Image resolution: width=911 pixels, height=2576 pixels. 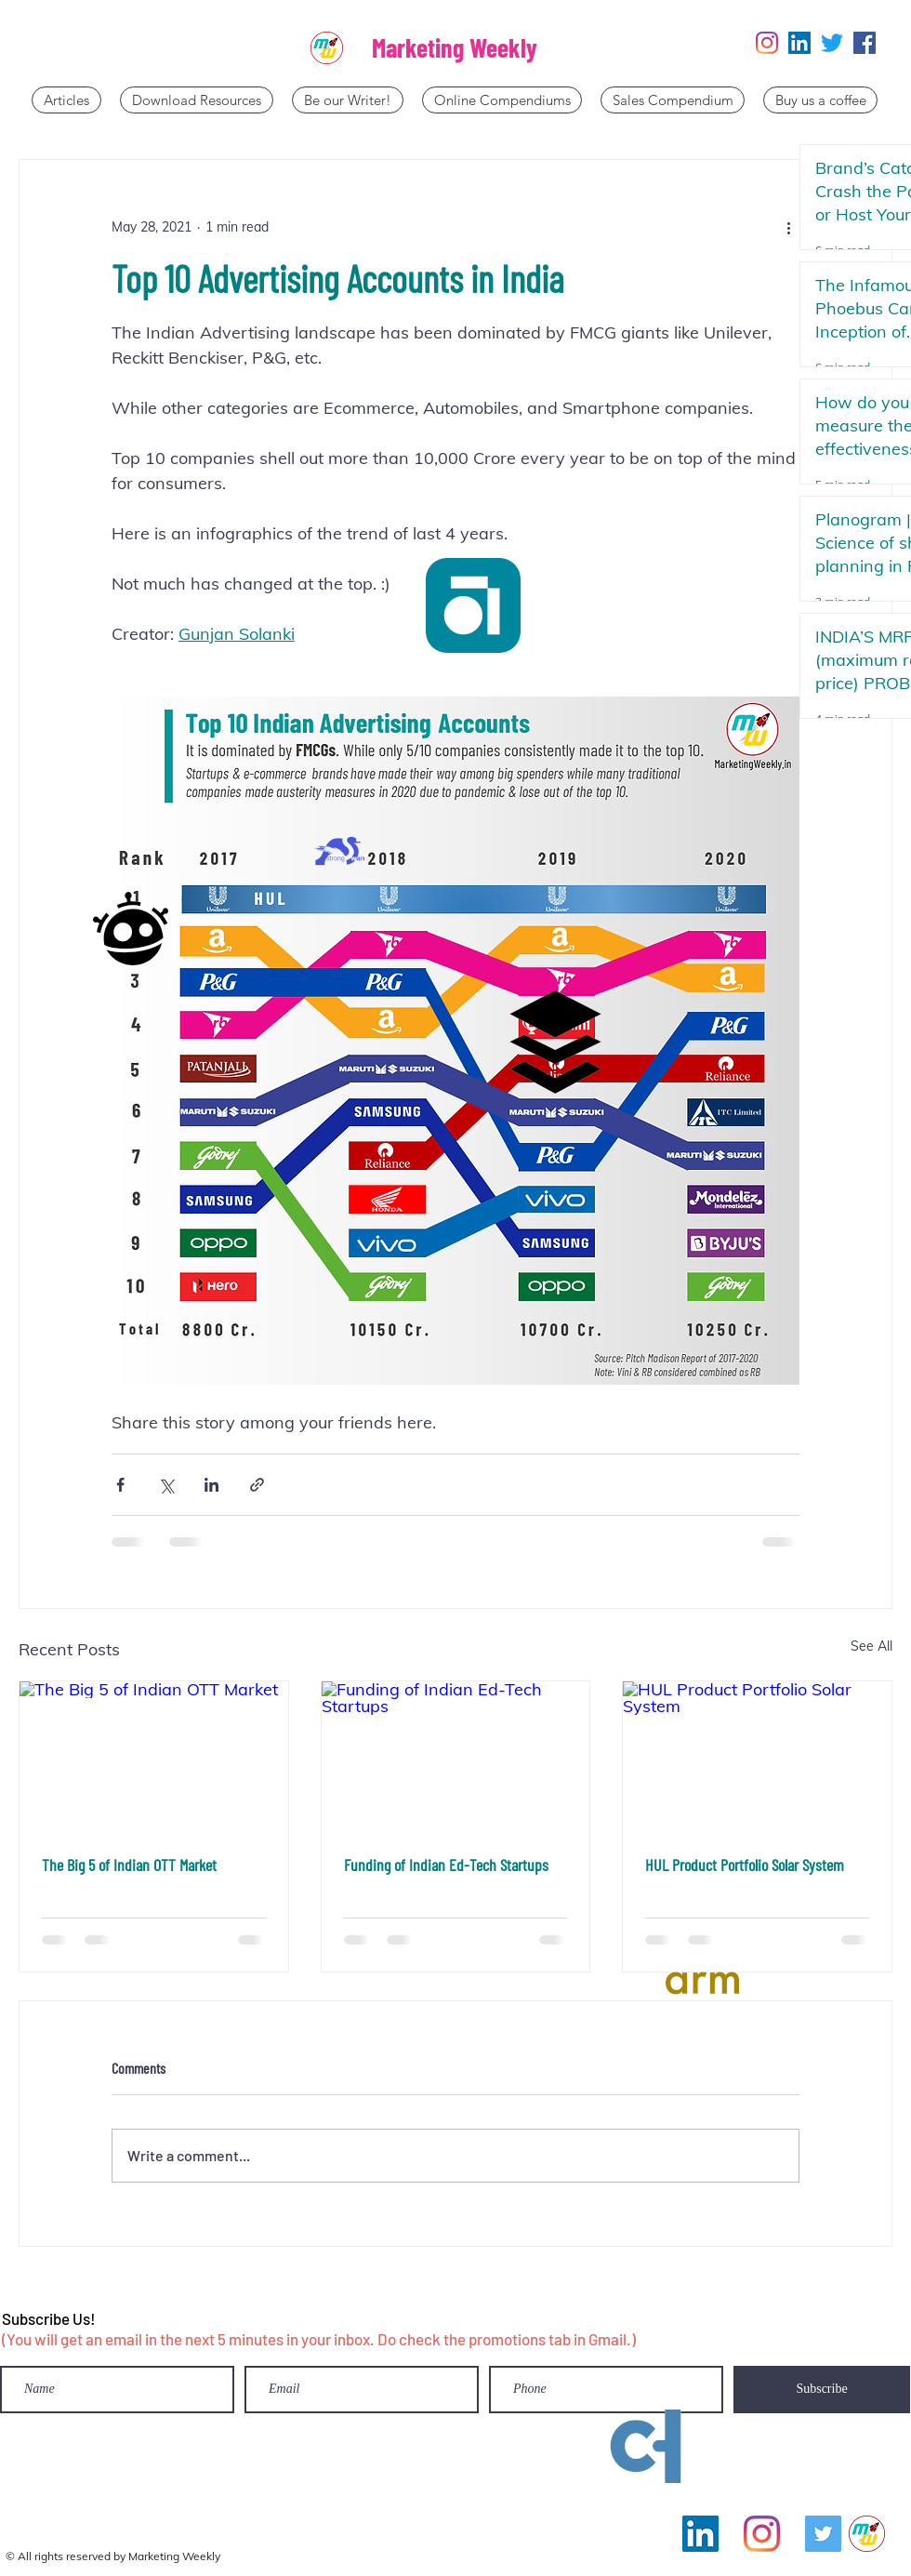 What do you see at coordinates (339, 851) in the screenshot?
I see `strongSwan VPN client application` at bounding box center [339, 851].